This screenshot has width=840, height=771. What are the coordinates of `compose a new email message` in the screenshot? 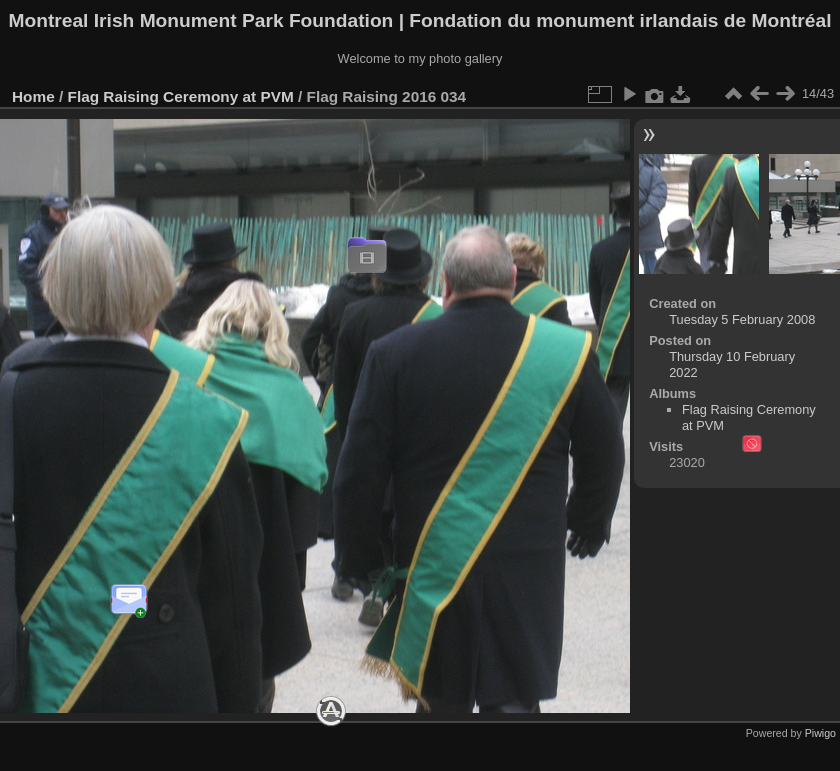 It's located at (129, 599).